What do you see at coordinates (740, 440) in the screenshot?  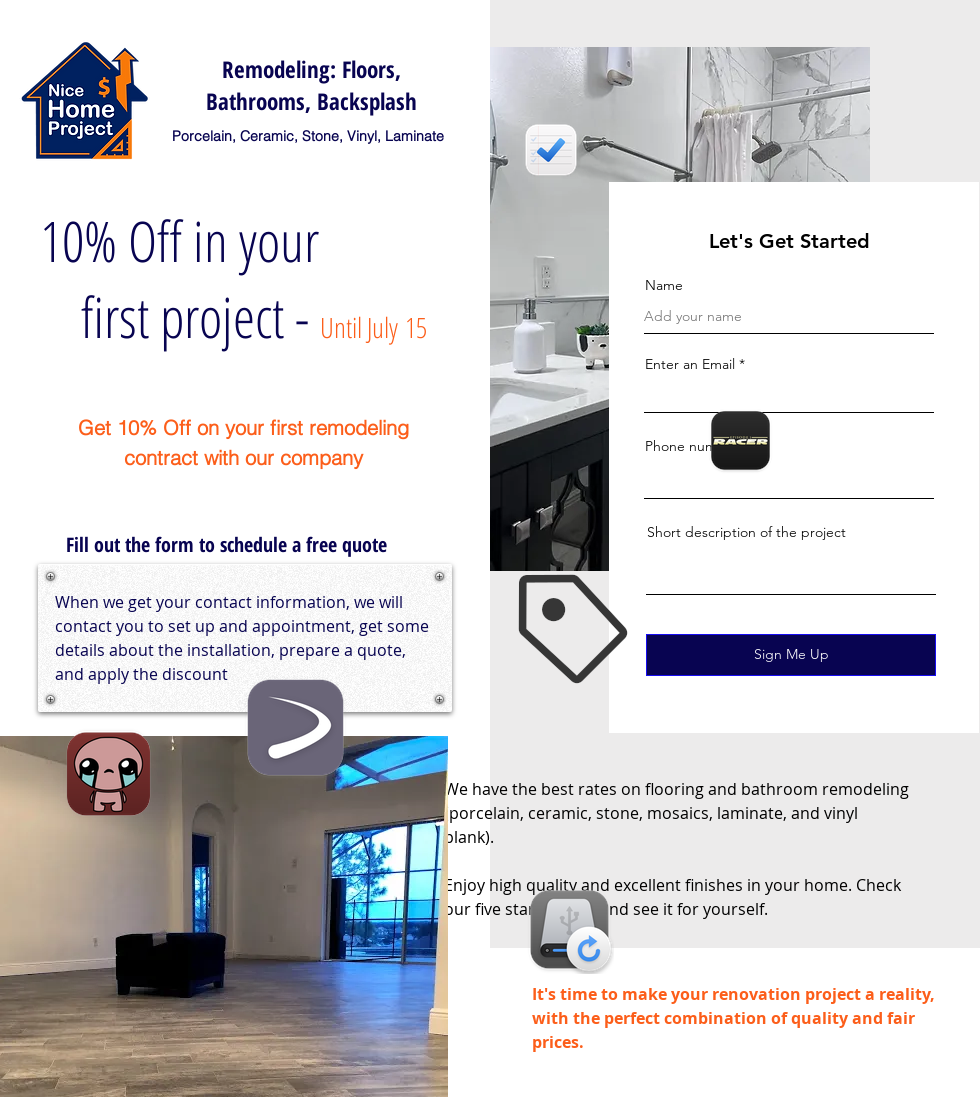 I see `launch star wars: episode i racer game` at bounding box center [740, 440].